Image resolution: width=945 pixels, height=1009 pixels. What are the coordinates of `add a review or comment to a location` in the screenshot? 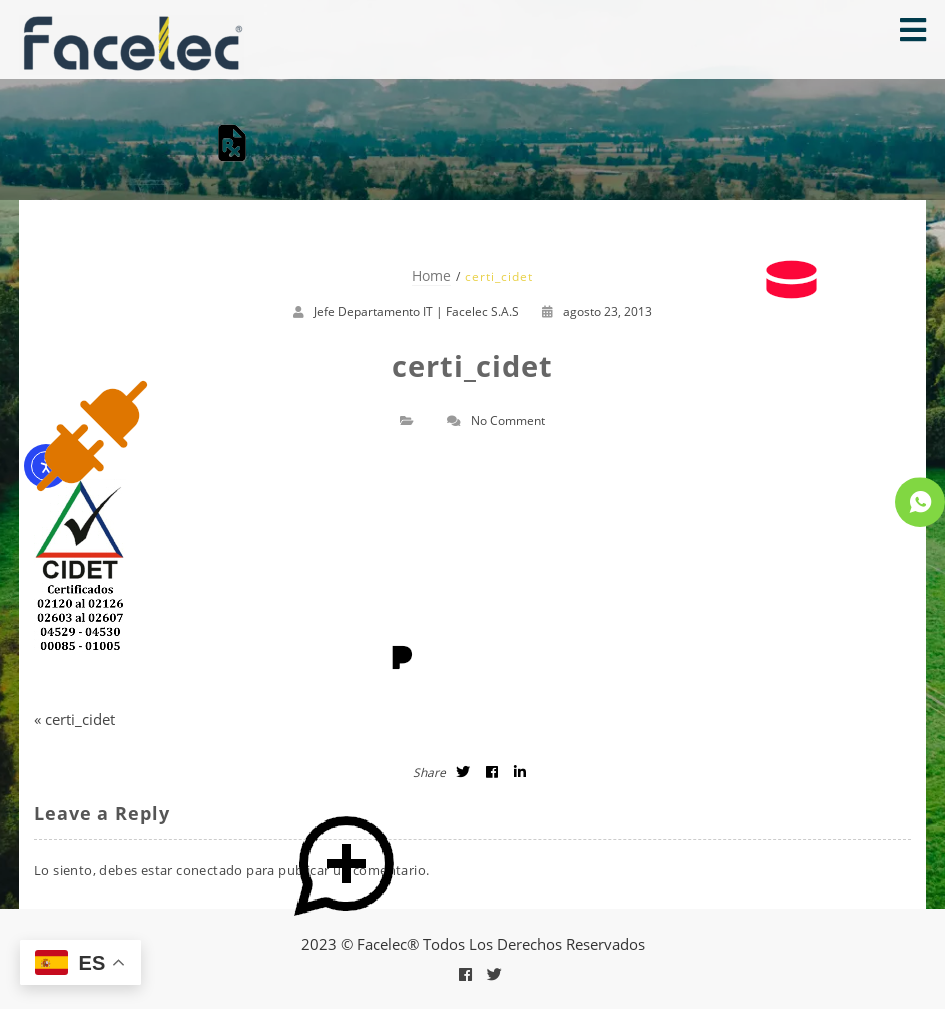 It's located at (346, 863).